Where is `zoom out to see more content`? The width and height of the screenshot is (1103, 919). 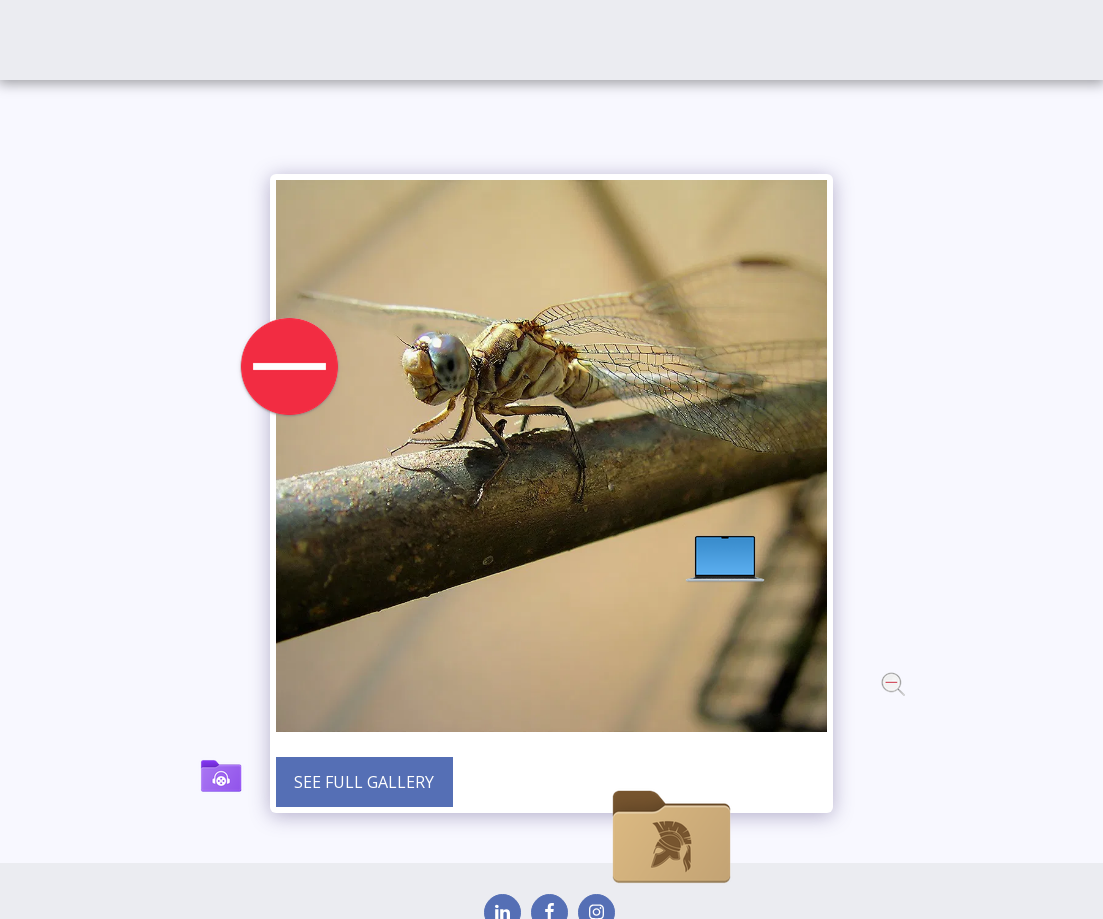 zoom out to see more content is located at coordinates (893, 684).